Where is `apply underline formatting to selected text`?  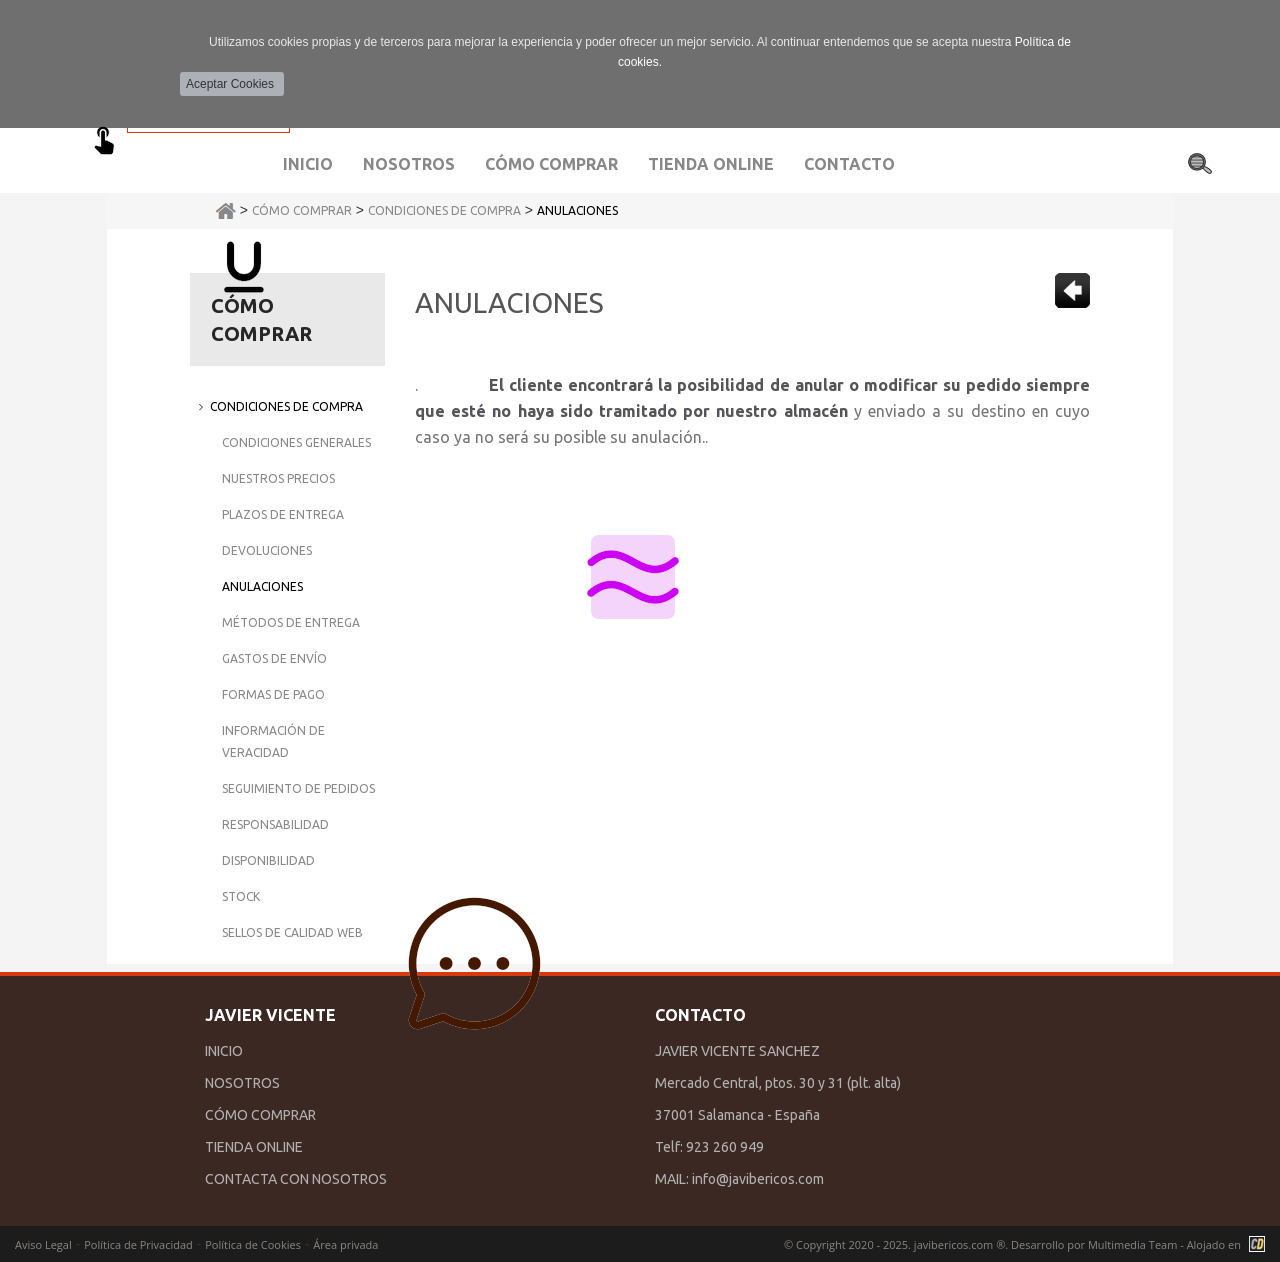
apply underline formatting to selected text is located at coordinates (244, 267).